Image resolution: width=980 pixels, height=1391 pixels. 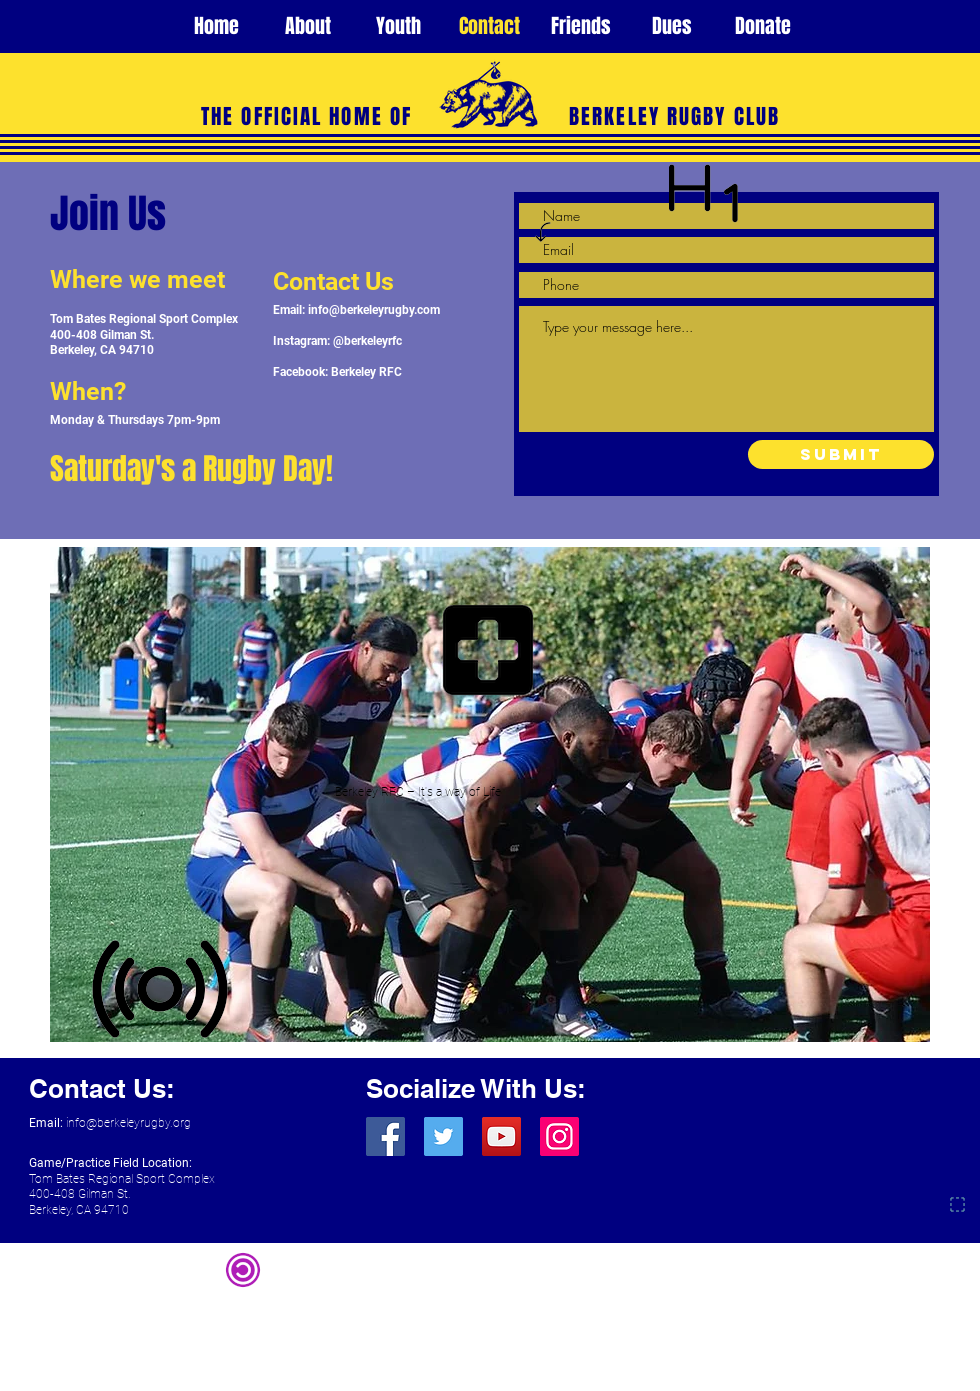 What do you see at coordinates (702, 192) in the screenshot?
I see `format text as heading level 1` at bounding box center [702, 192].